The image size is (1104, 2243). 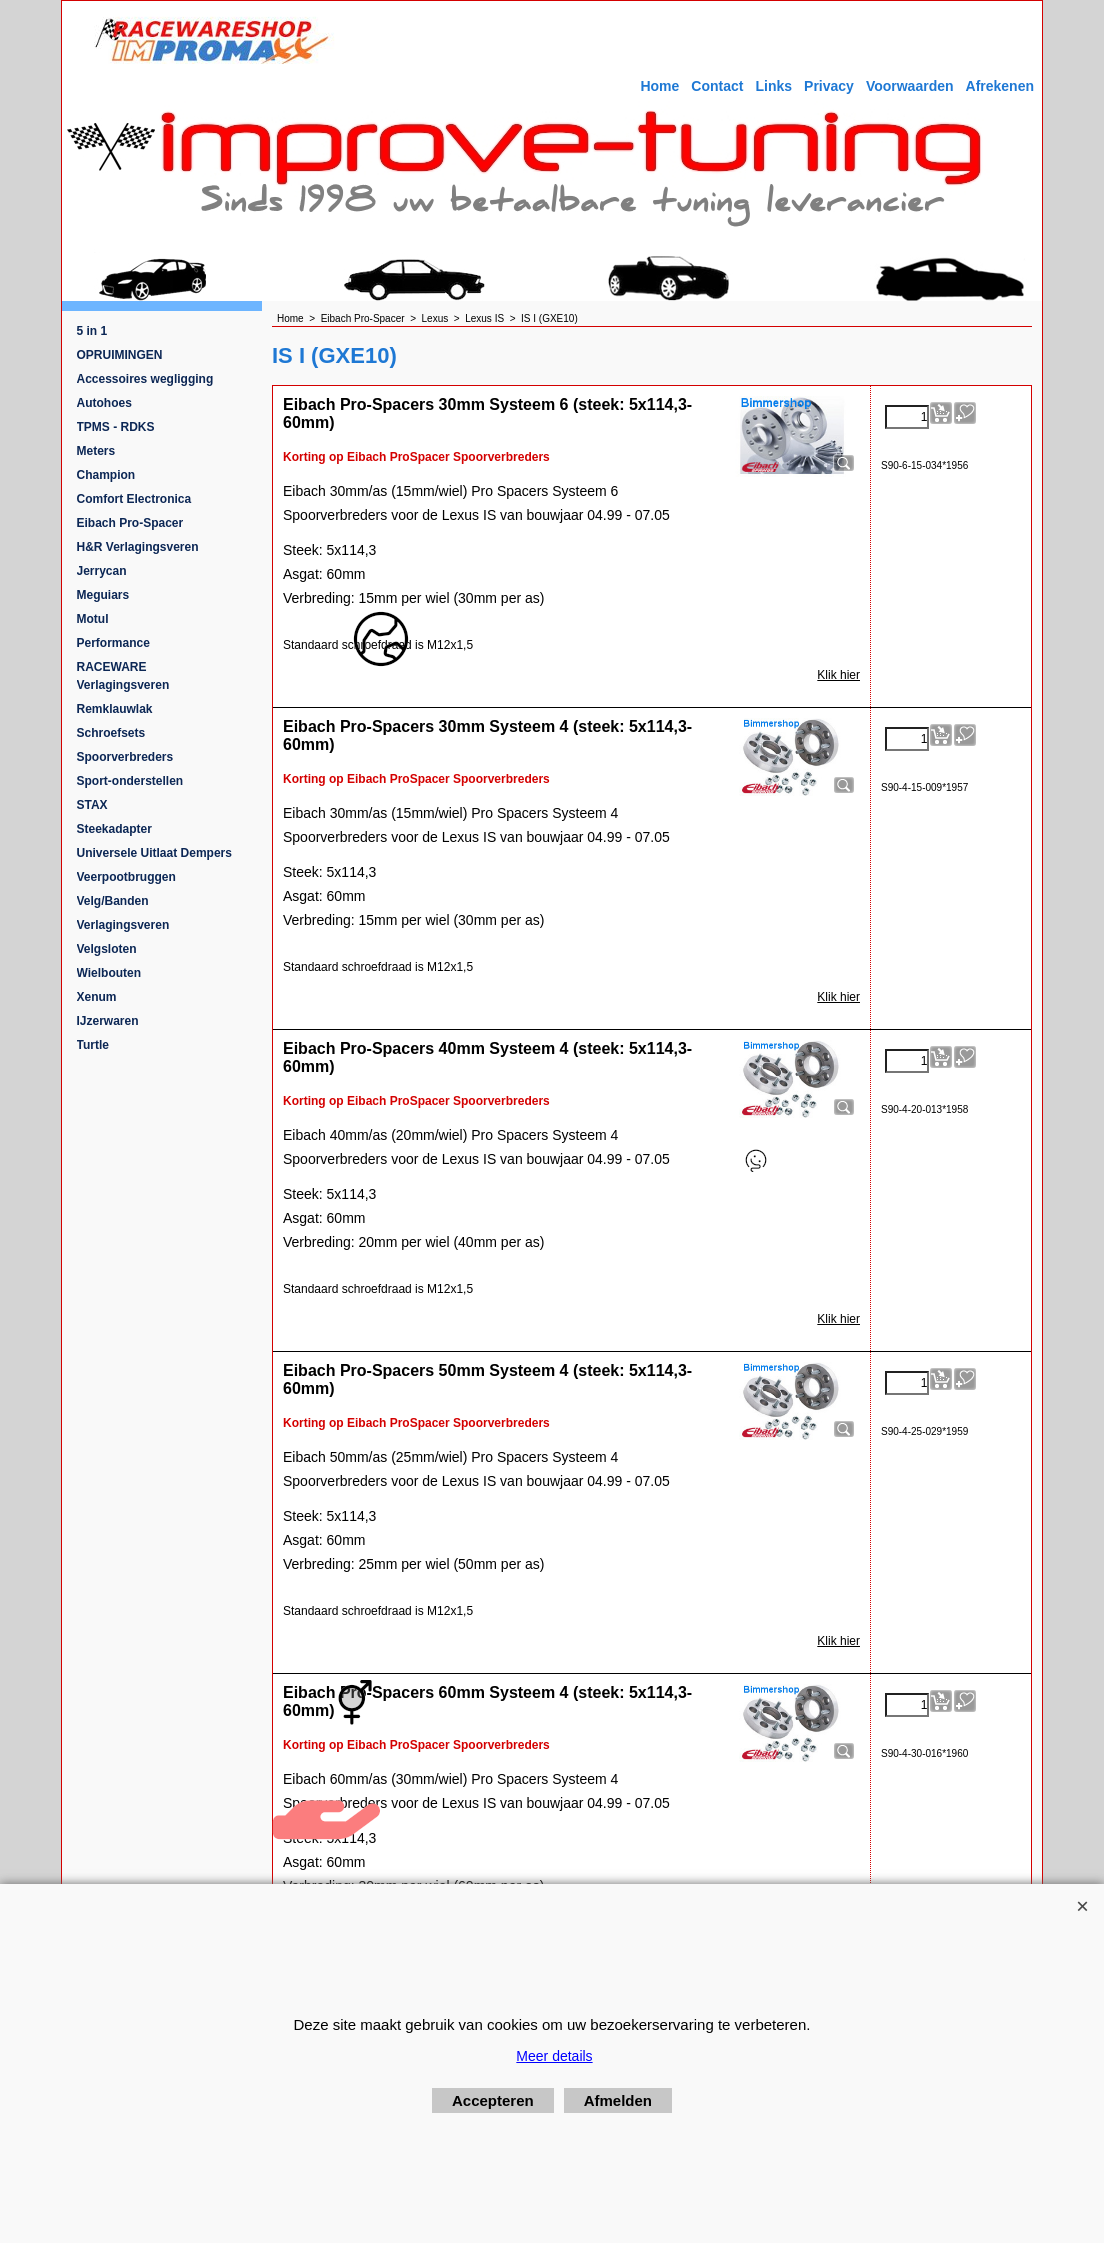 I want to click on switch to international or global settings, so click(x=381, y=639).